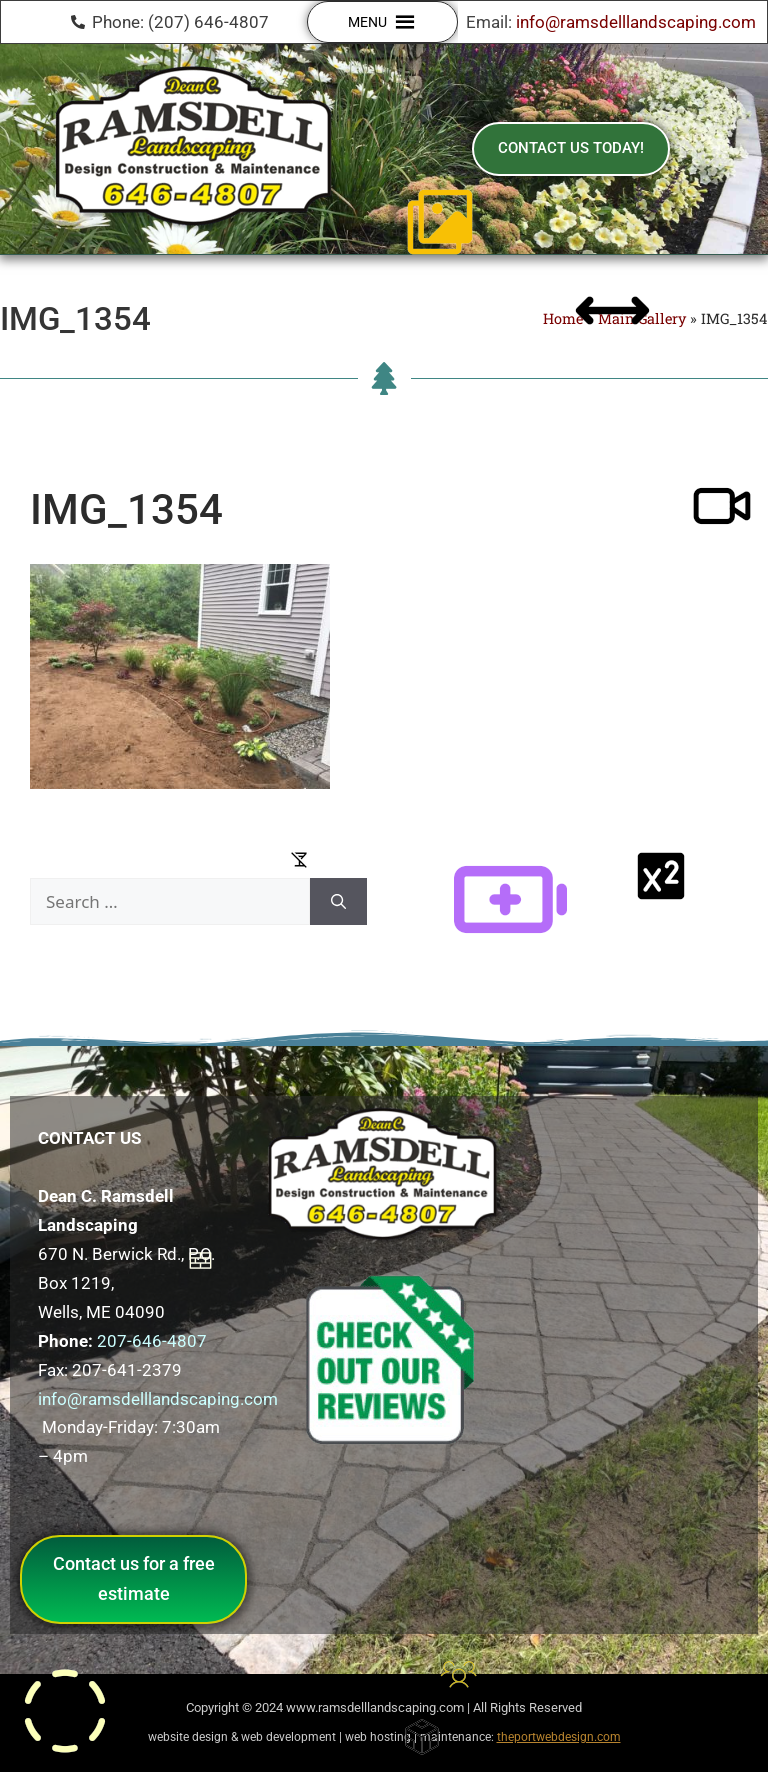 The width and height of the screenshot is (768, 1772). Describe the element at coordinates (459, 1673) in the screenshot. I see `view group members or team` at that location.